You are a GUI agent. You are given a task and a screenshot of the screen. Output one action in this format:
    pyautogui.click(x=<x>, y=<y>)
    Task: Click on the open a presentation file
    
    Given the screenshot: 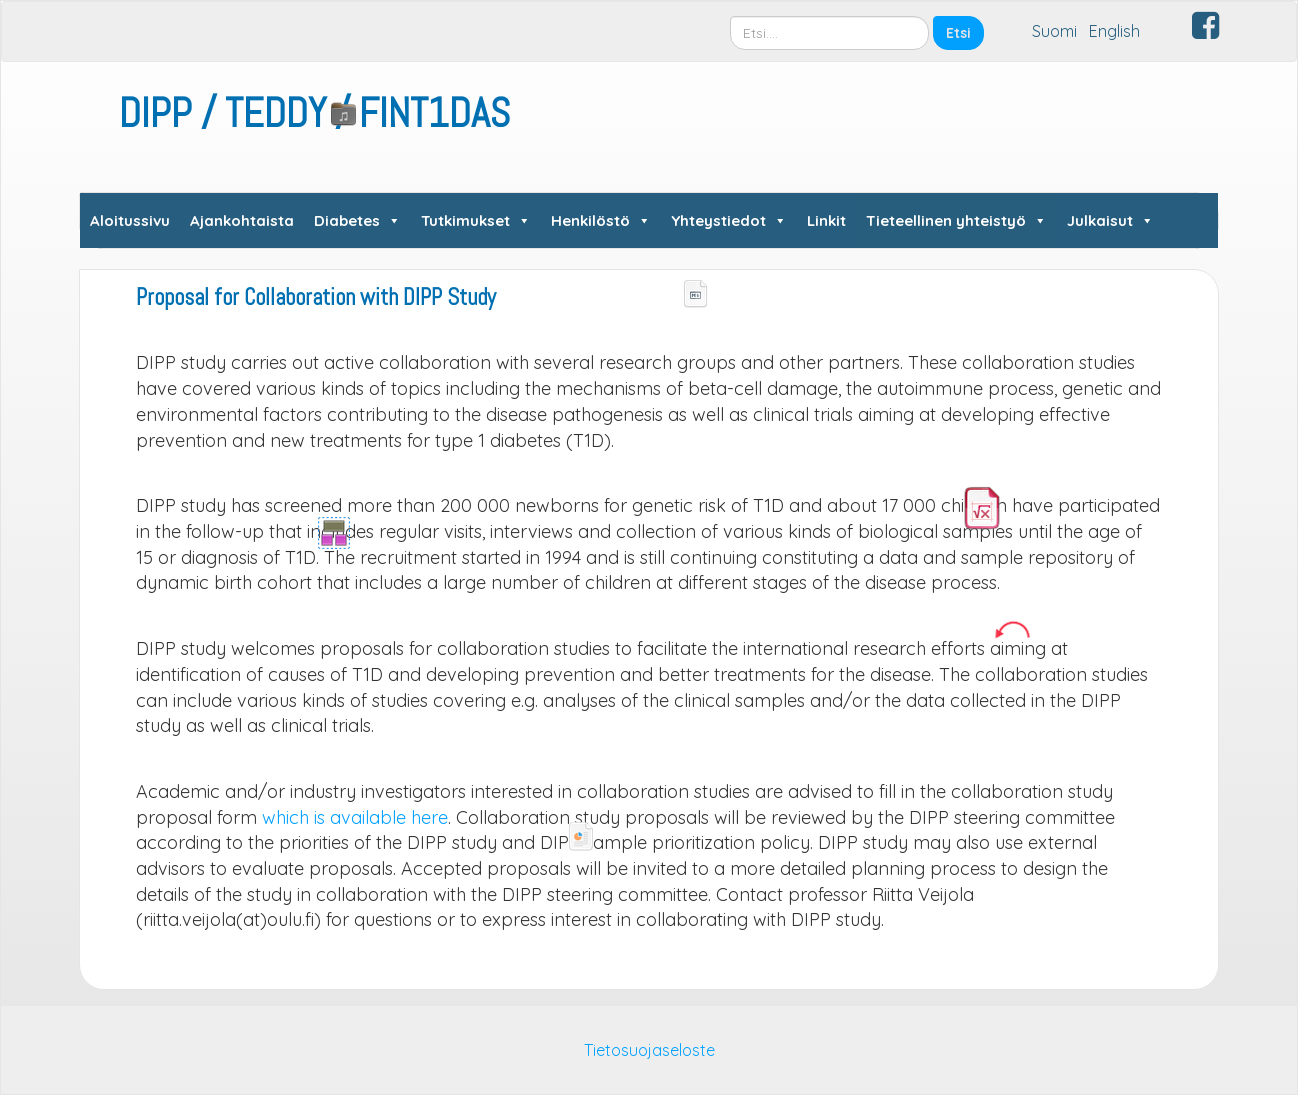 What is the action you would take?
    pyautogui.click(x=581, y=836)
    